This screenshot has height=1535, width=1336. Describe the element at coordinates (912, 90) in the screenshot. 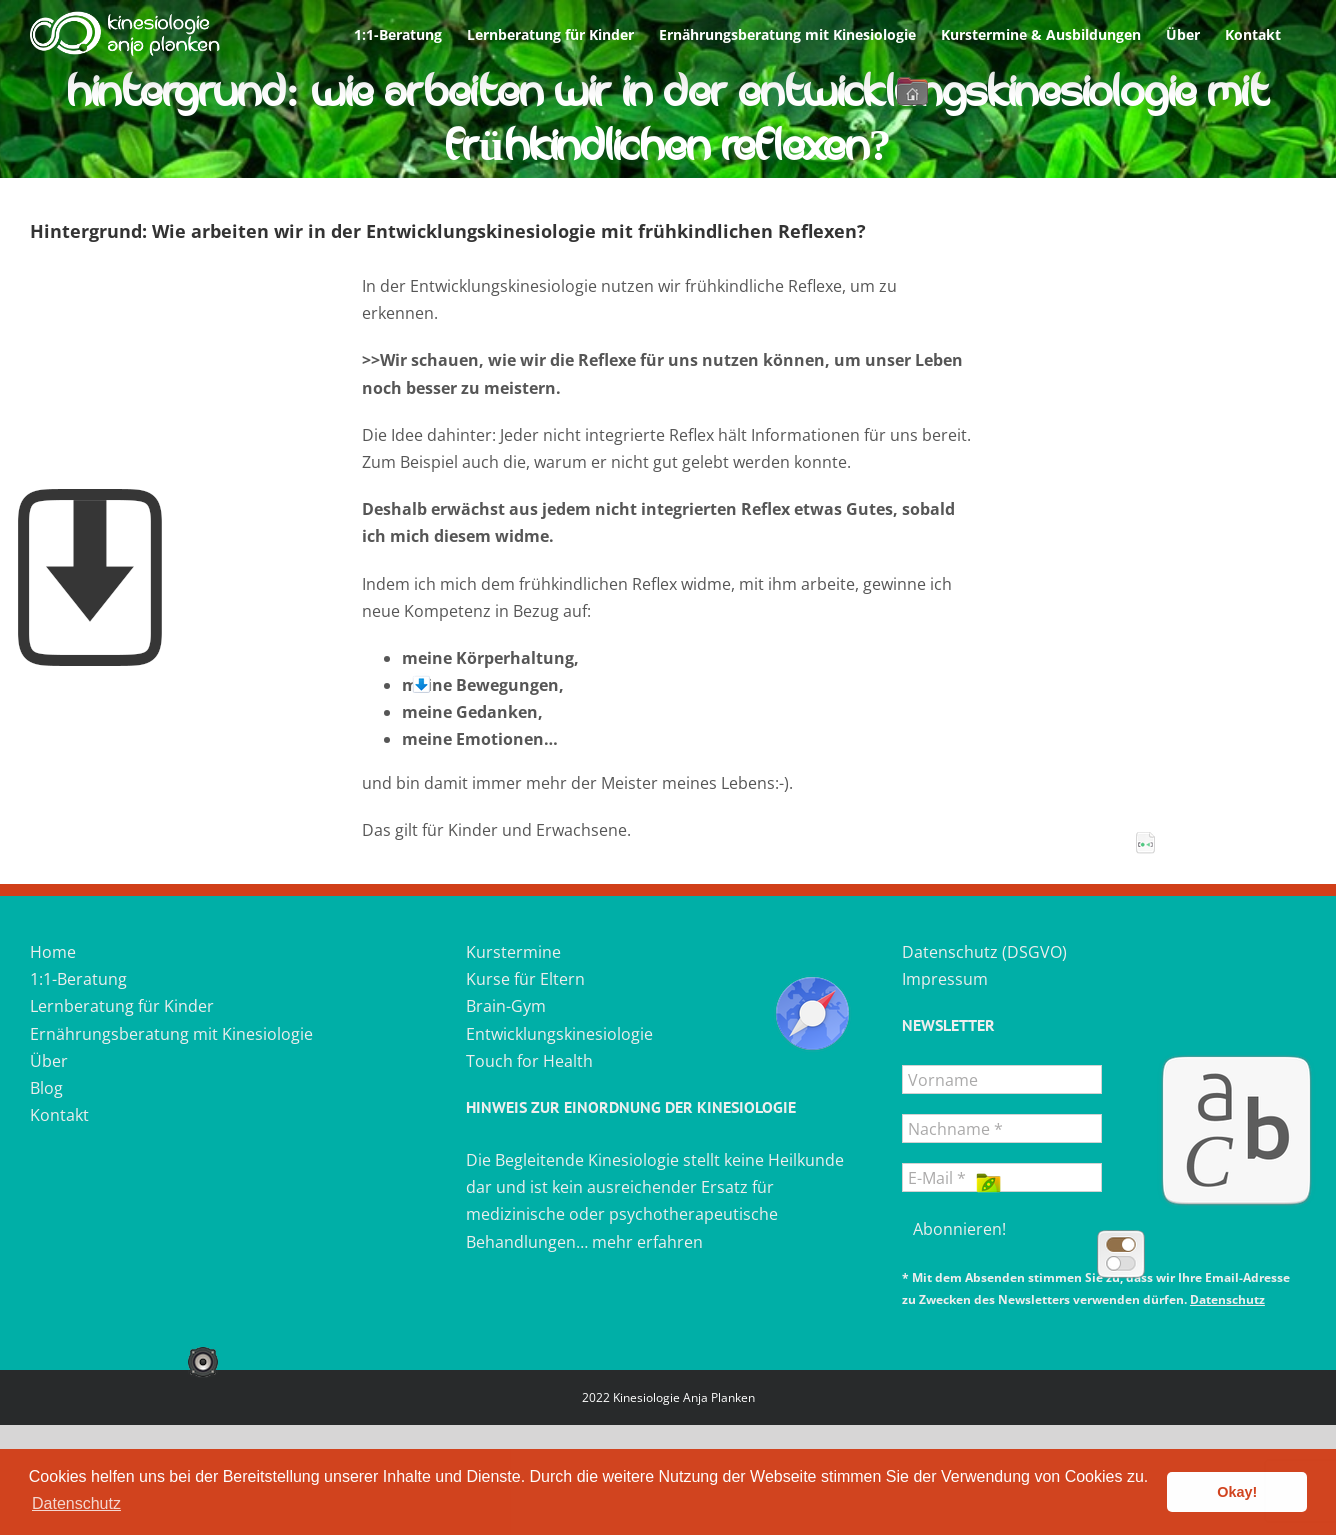

I see `access your home folder` at that location.